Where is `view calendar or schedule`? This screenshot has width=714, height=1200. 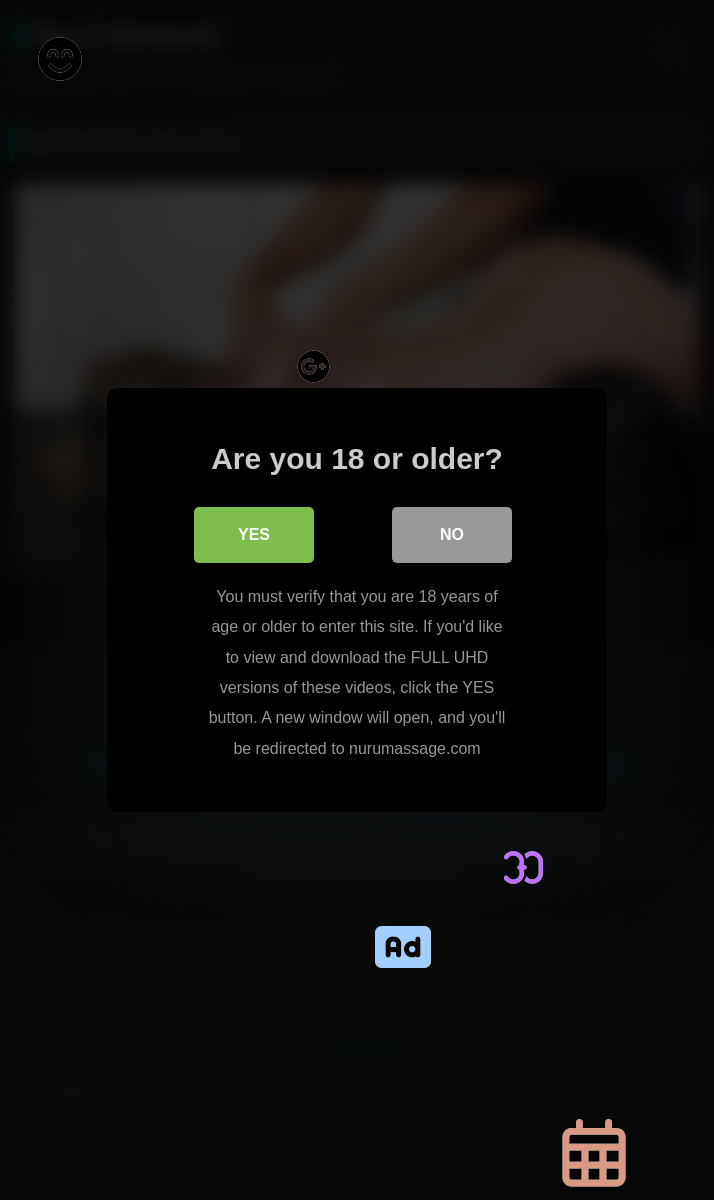 view calendar or schedule is located at coordinates (594, 1155).